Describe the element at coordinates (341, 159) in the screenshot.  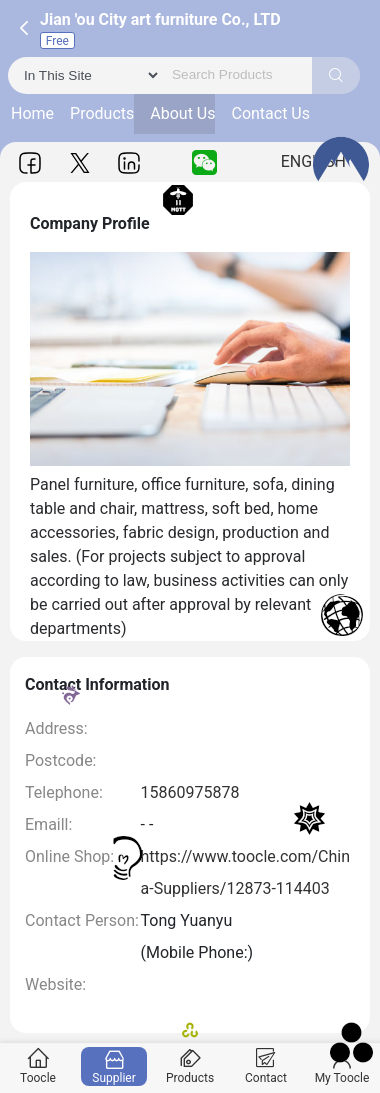
I see `open the NordVPN app` at that location.